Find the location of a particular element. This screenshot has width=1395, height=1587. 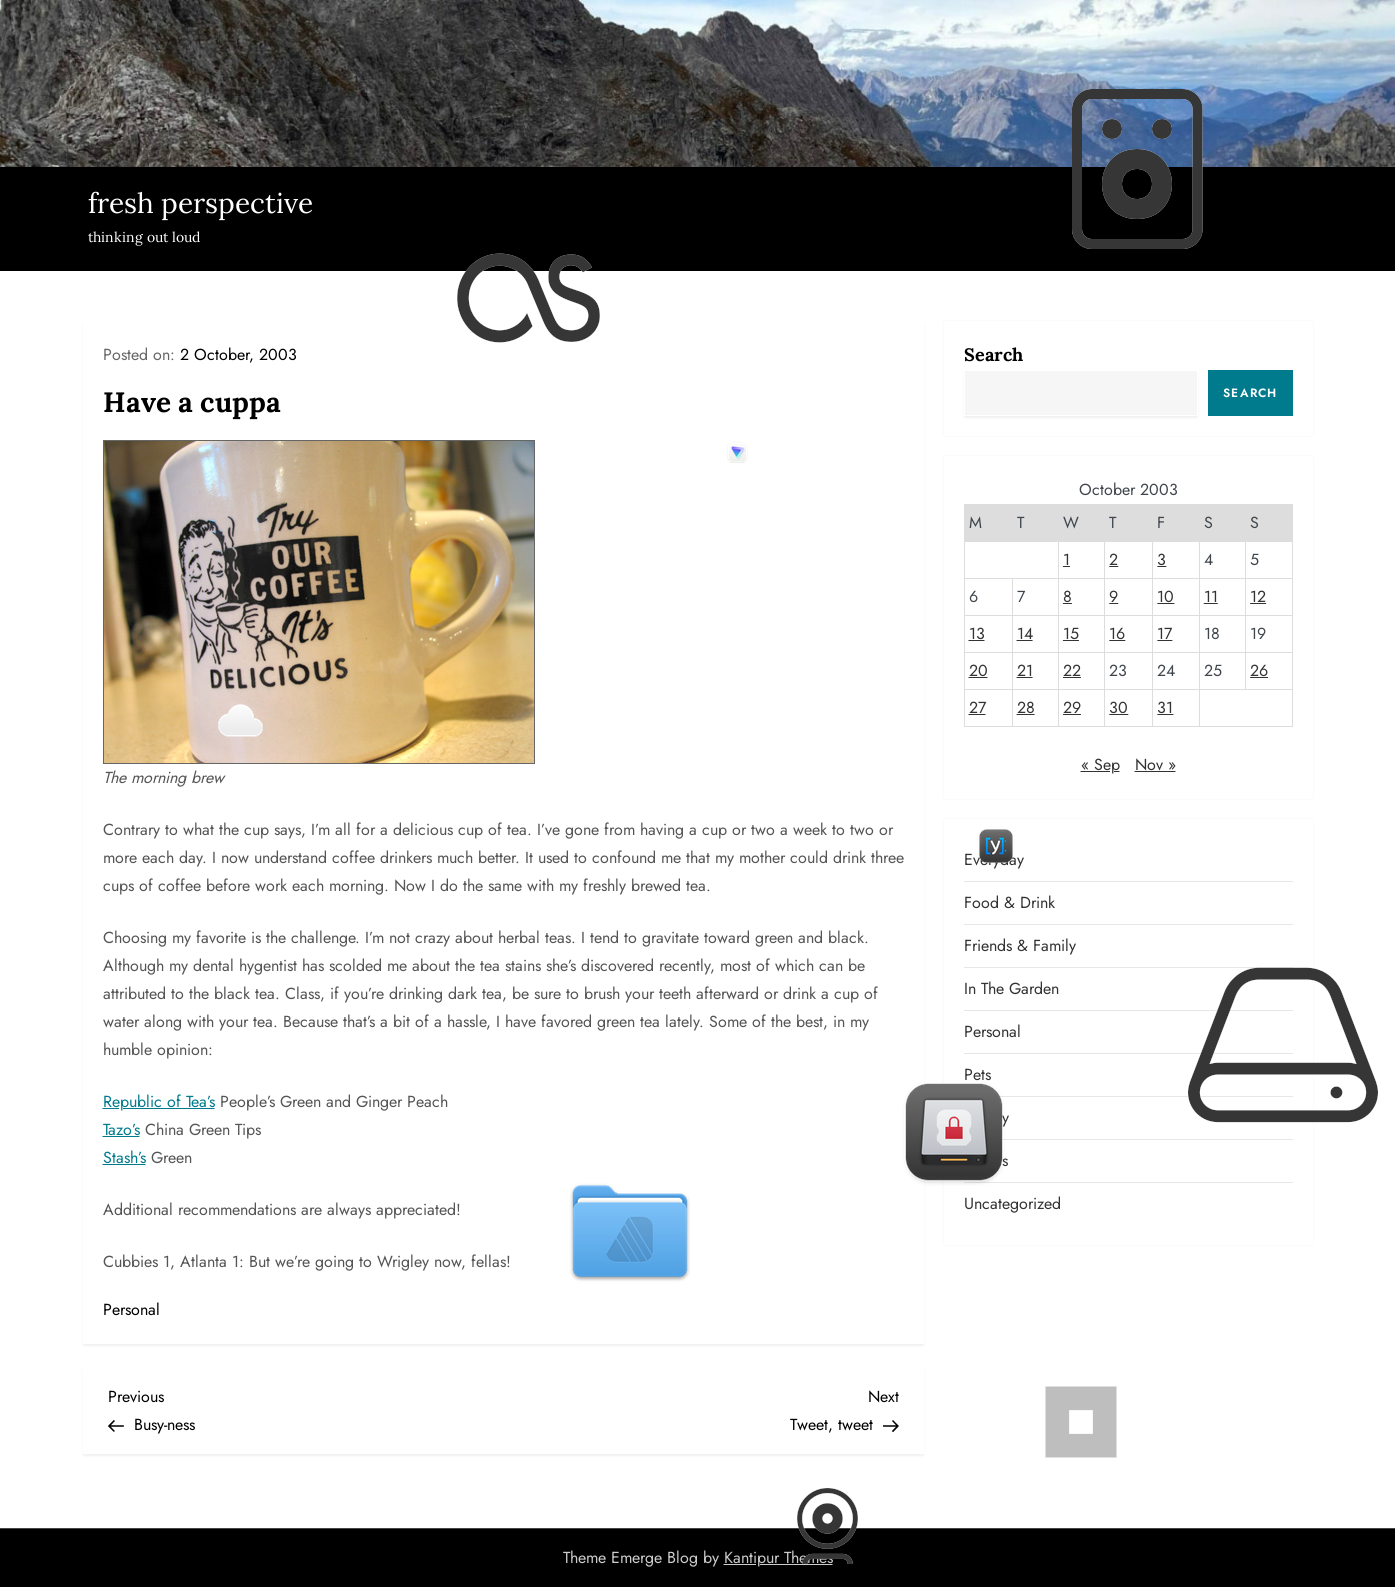

launch ipython interactive python shell is located at coordinates (996, 846).